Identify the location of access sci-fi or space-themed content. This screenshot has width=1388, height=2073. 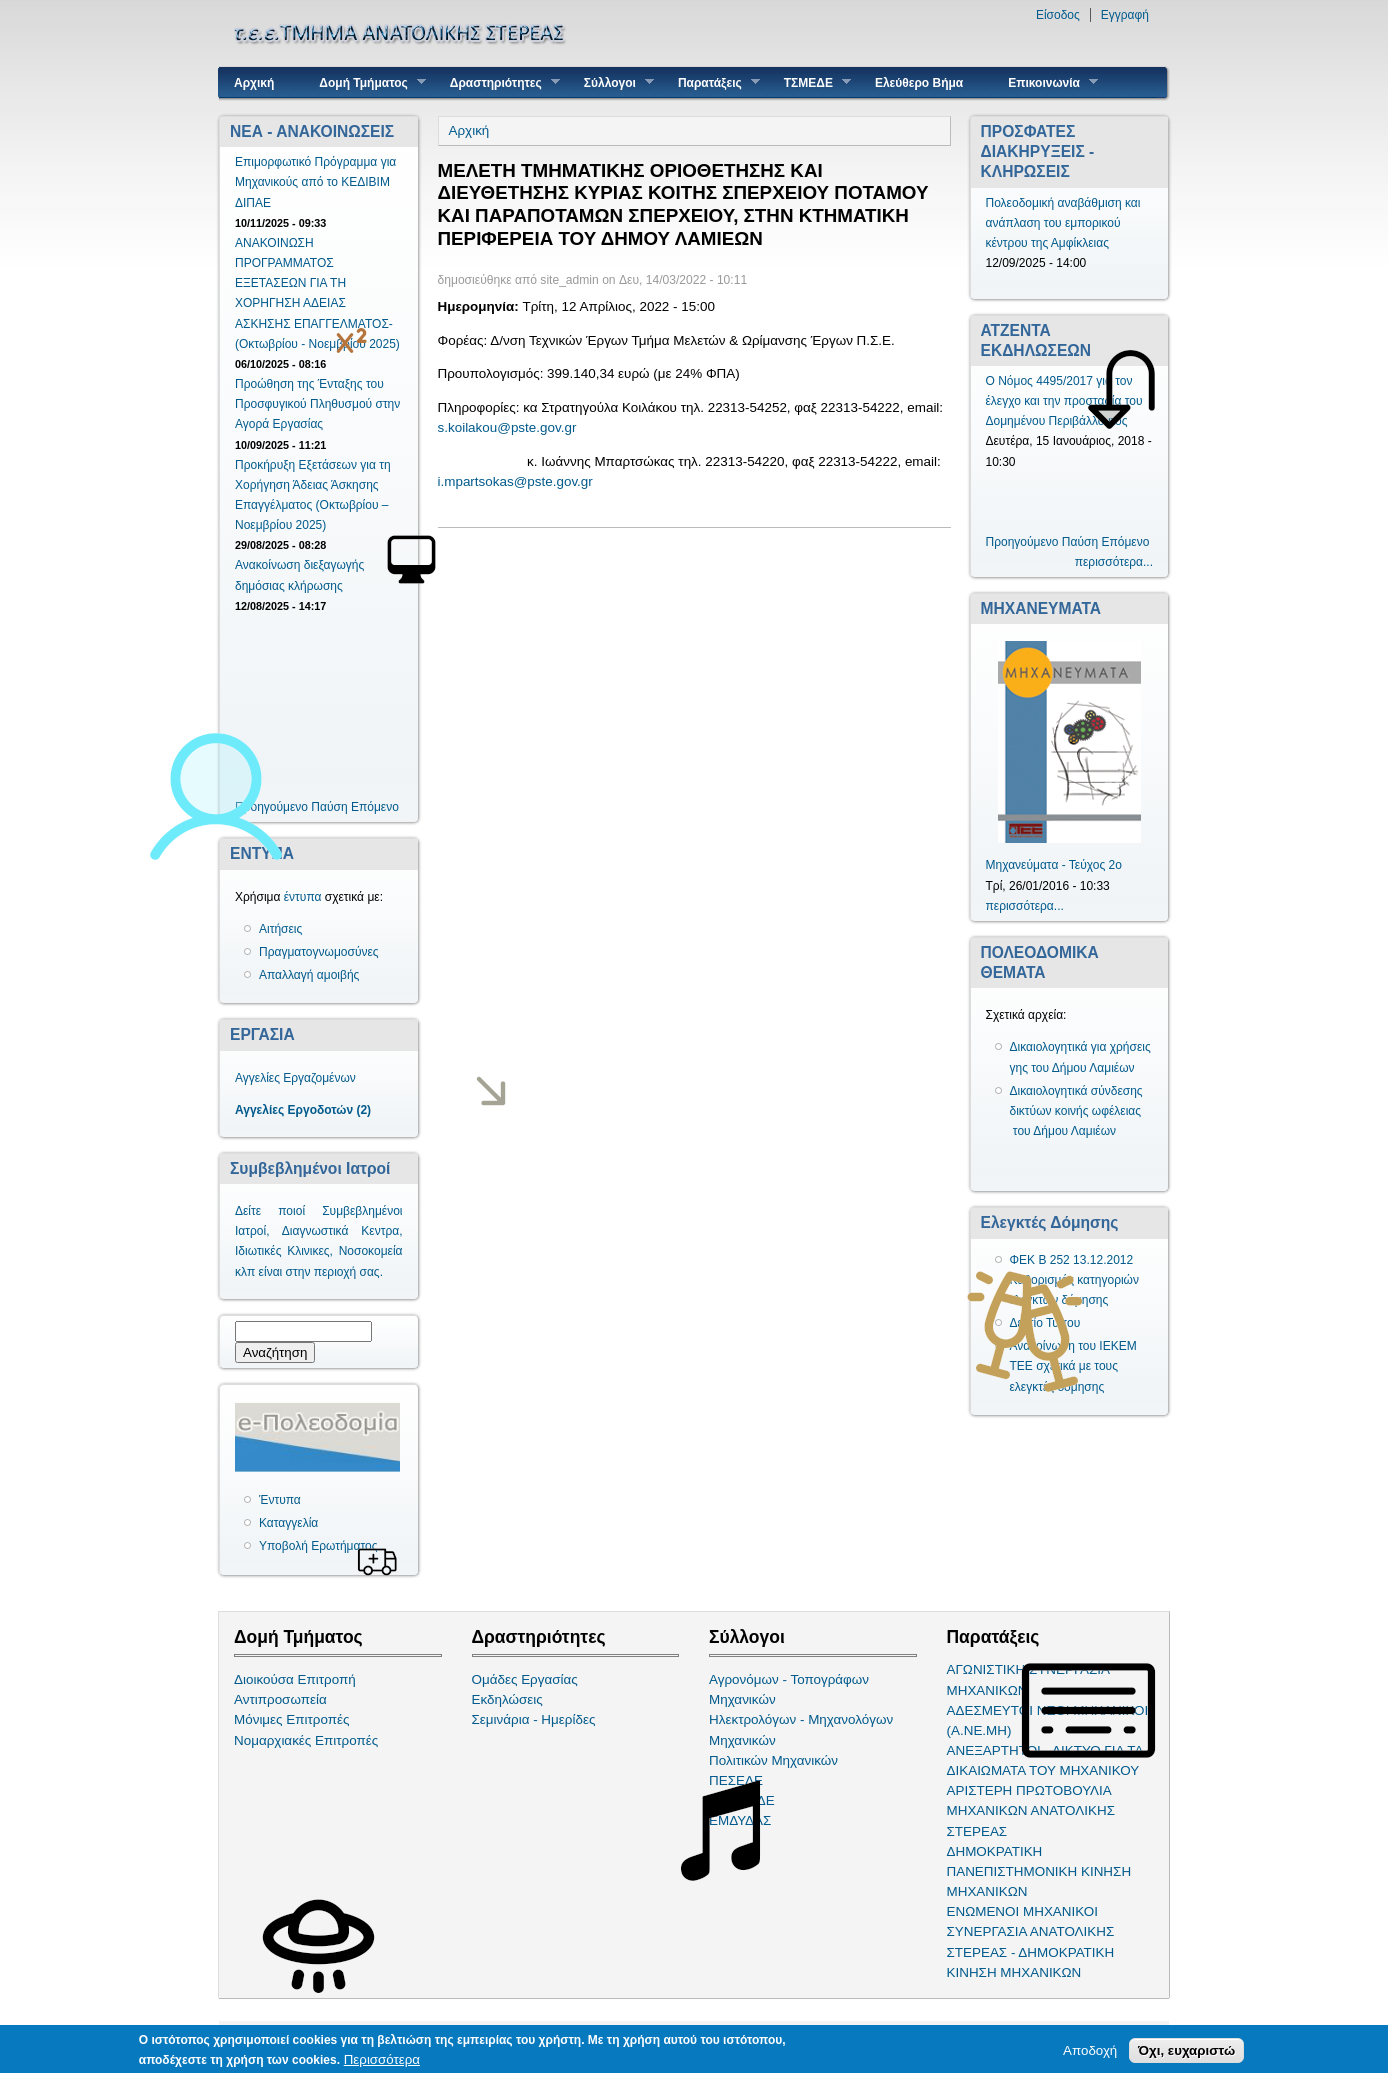
(318, 1944).